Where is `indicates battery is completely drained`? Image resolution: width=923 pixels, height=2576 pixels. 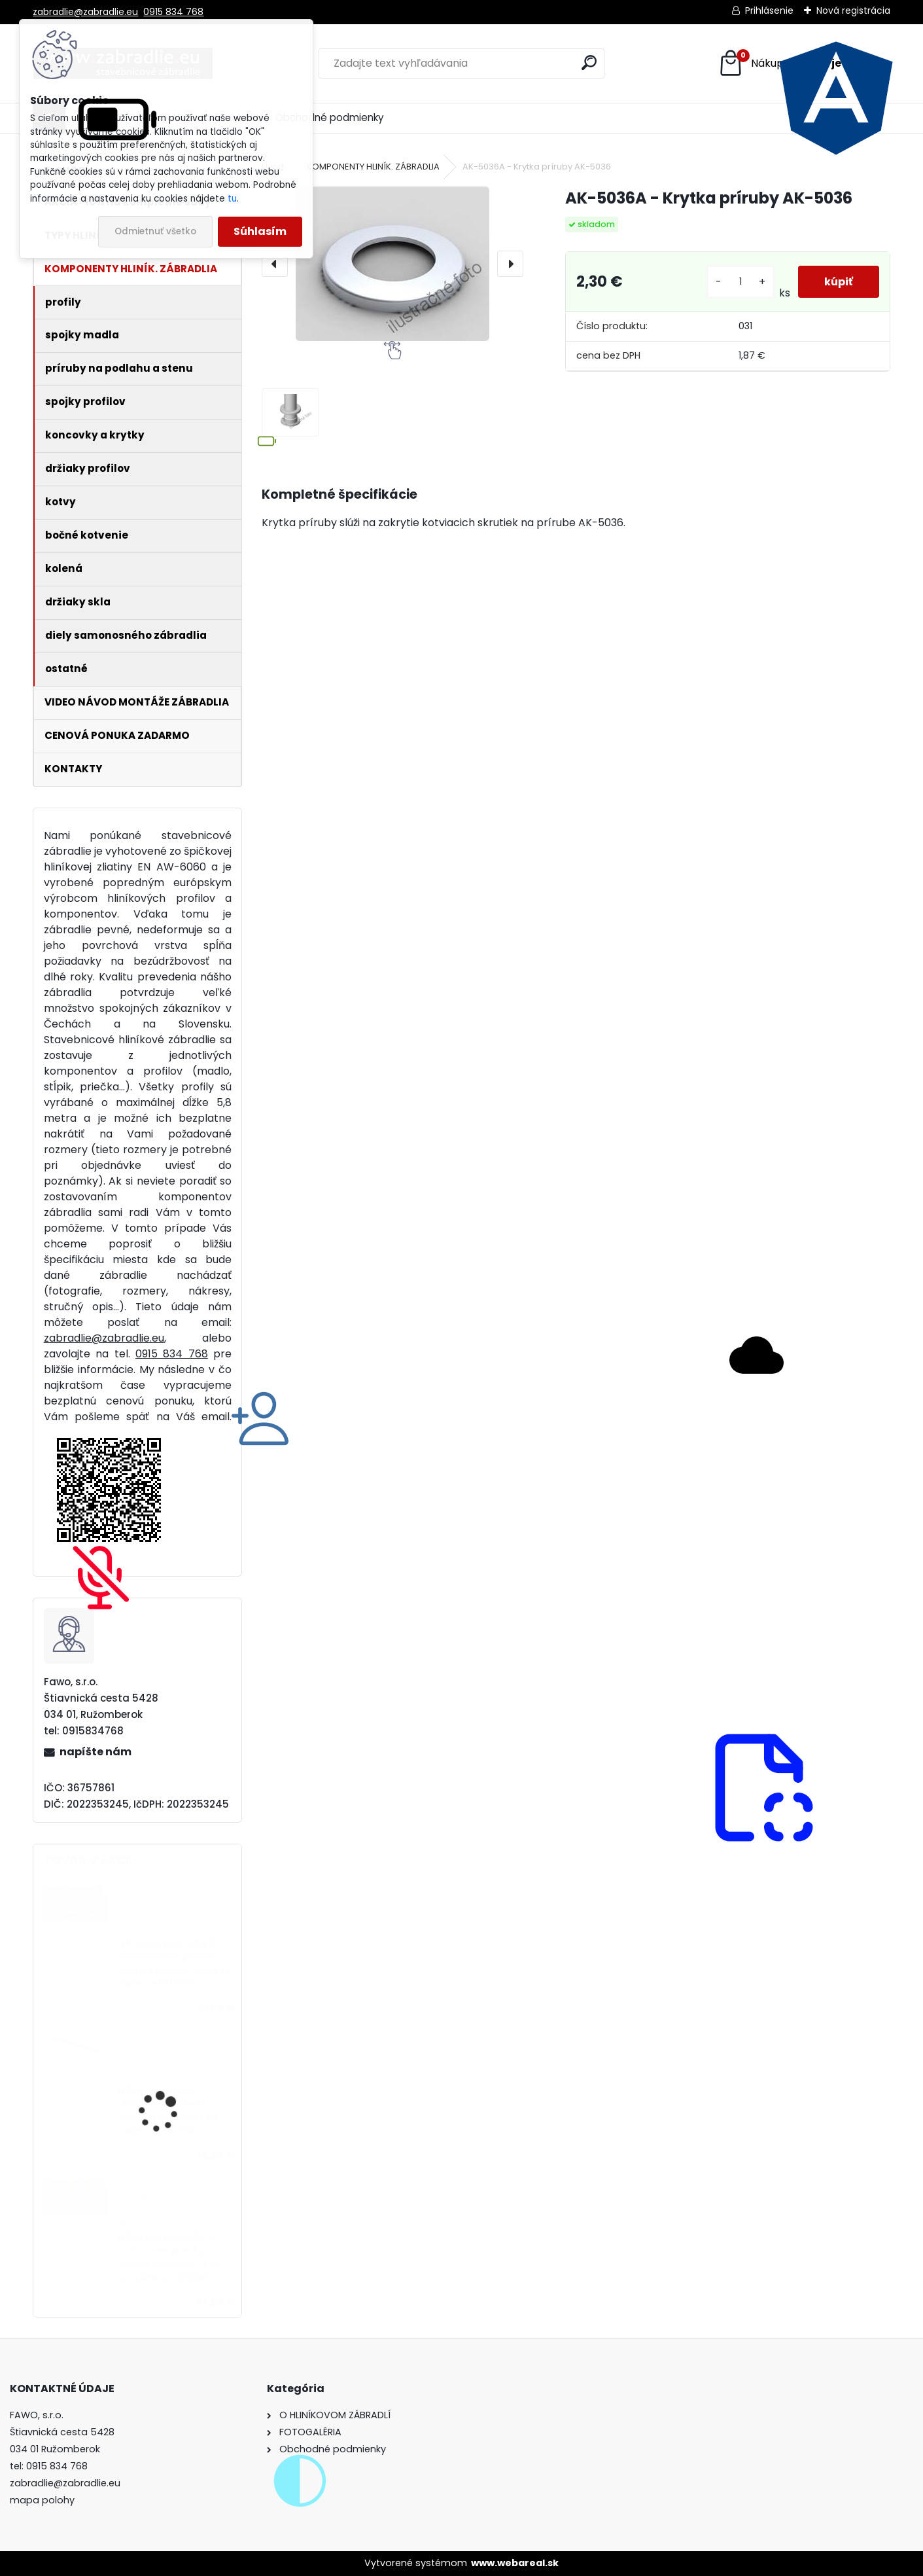
indicates battery is completely drained is located at coordinates (267, 441).